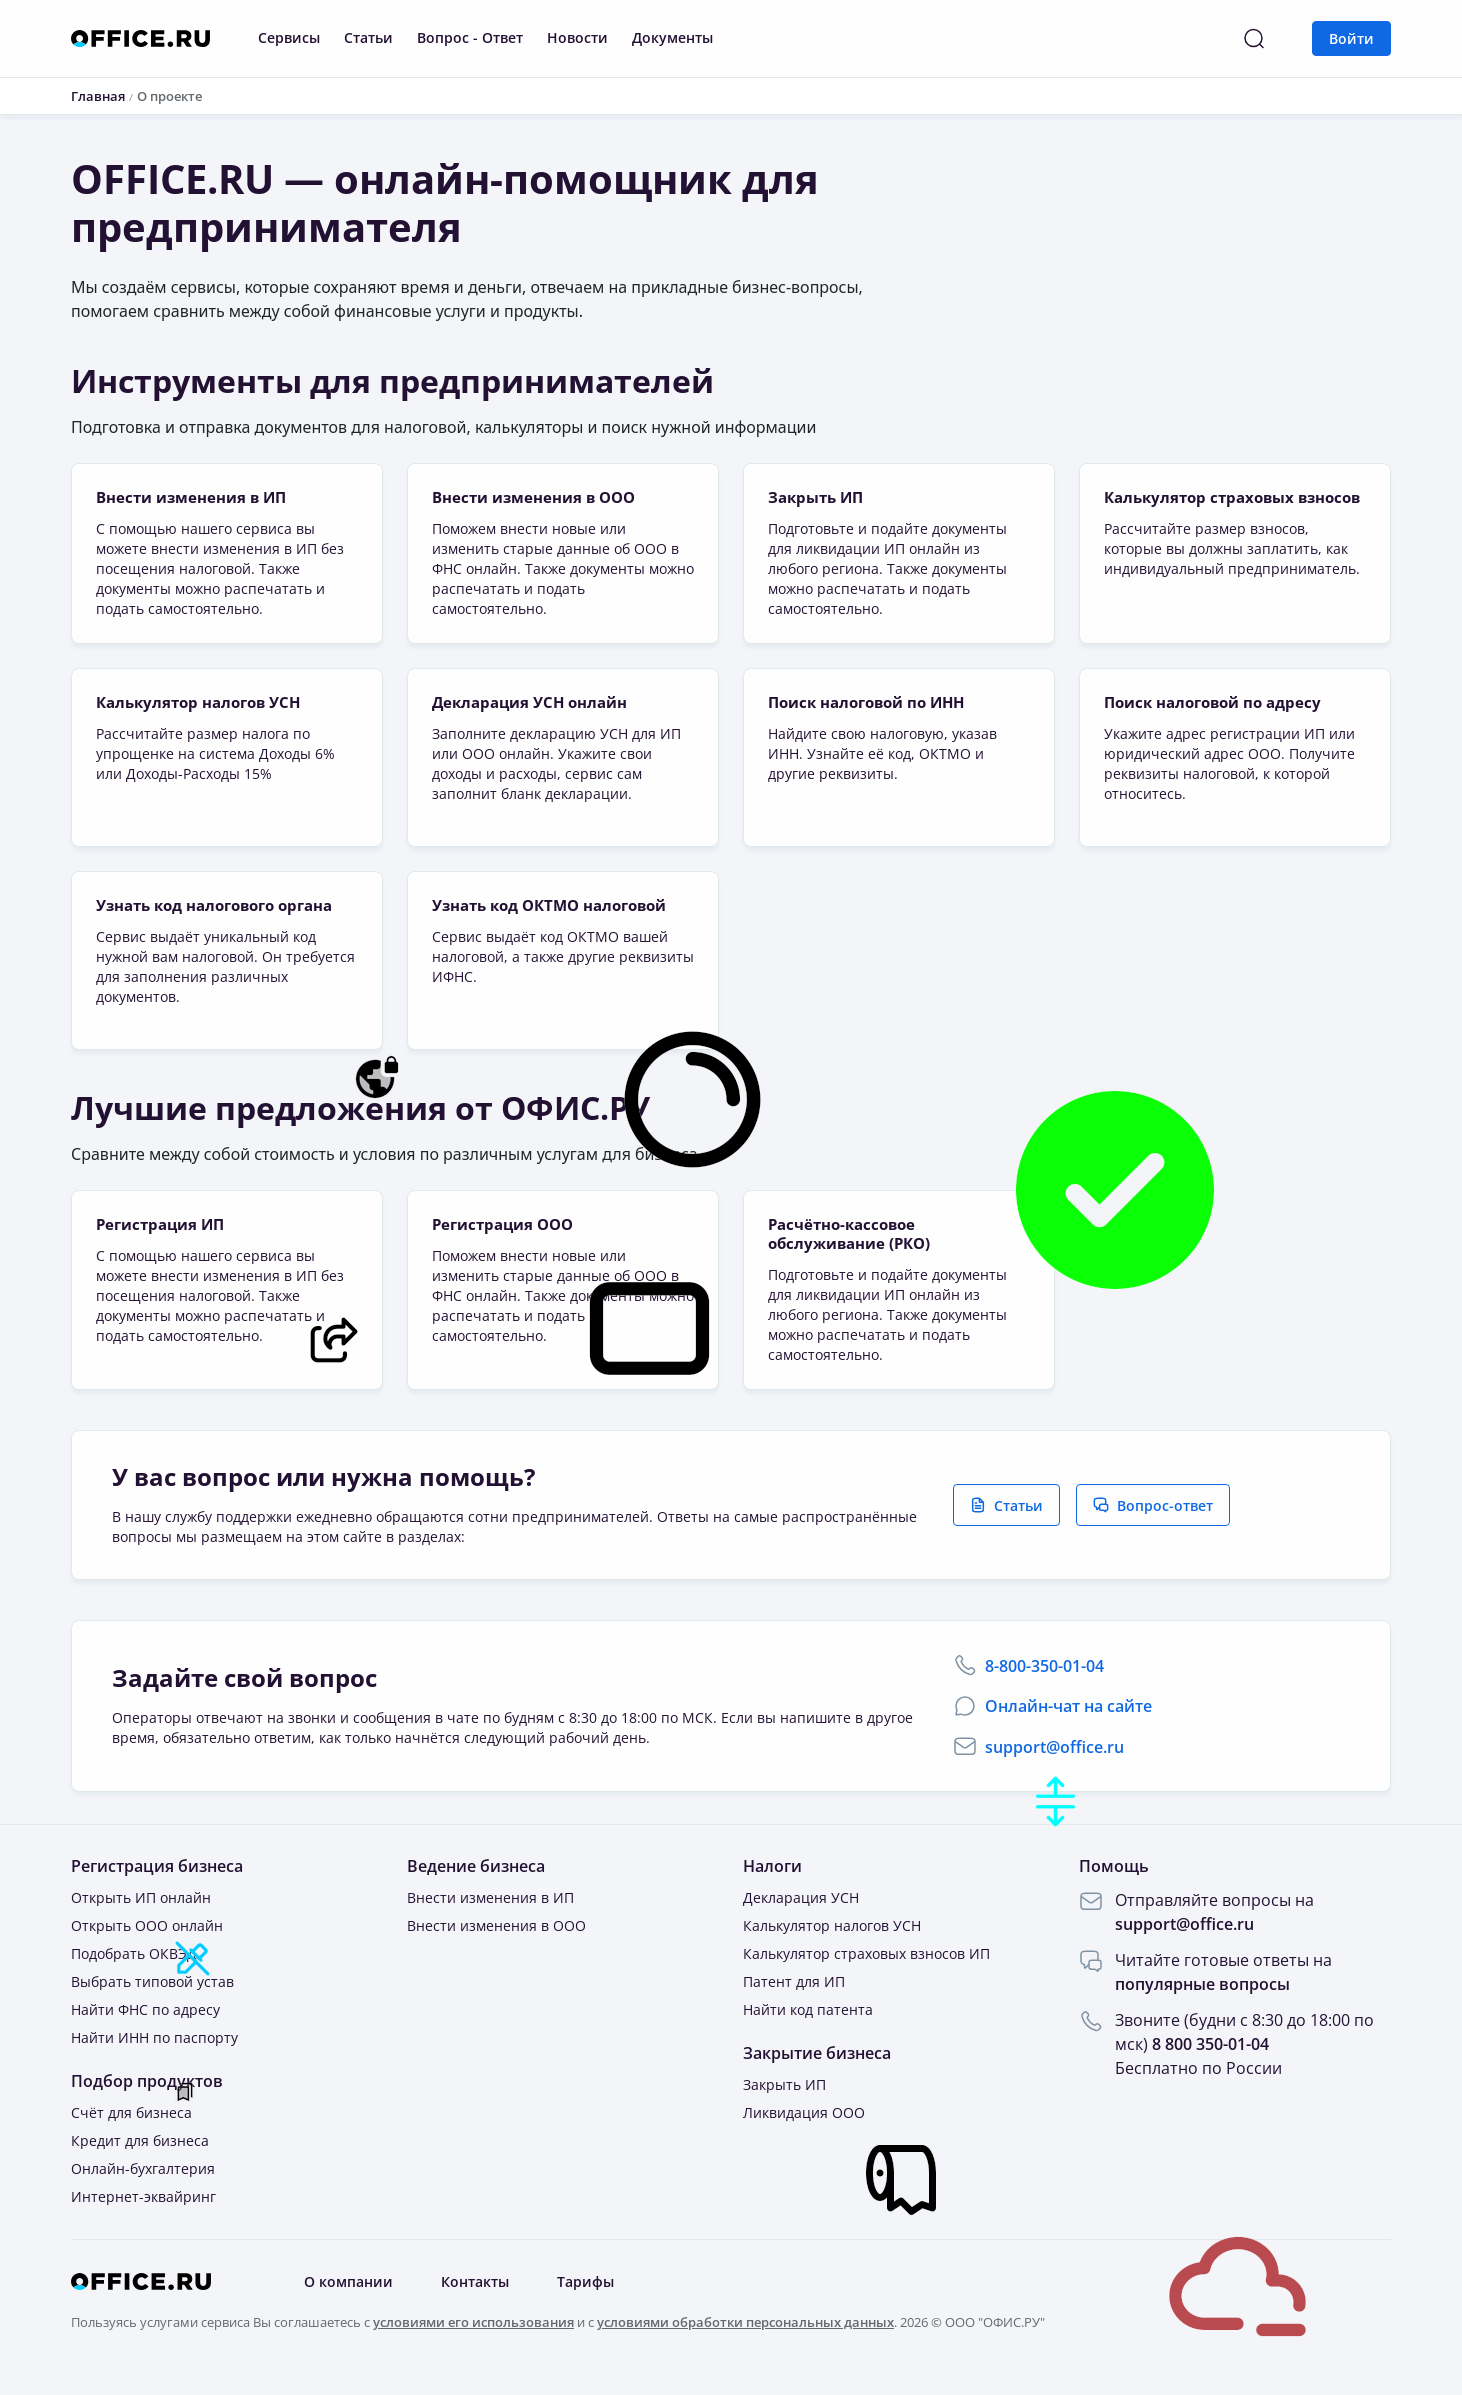  What do you see at coordinates (901, 2180) in the screenshot?
I see `indicates restroom or bathroom location` at bounding box center [901, 2180].